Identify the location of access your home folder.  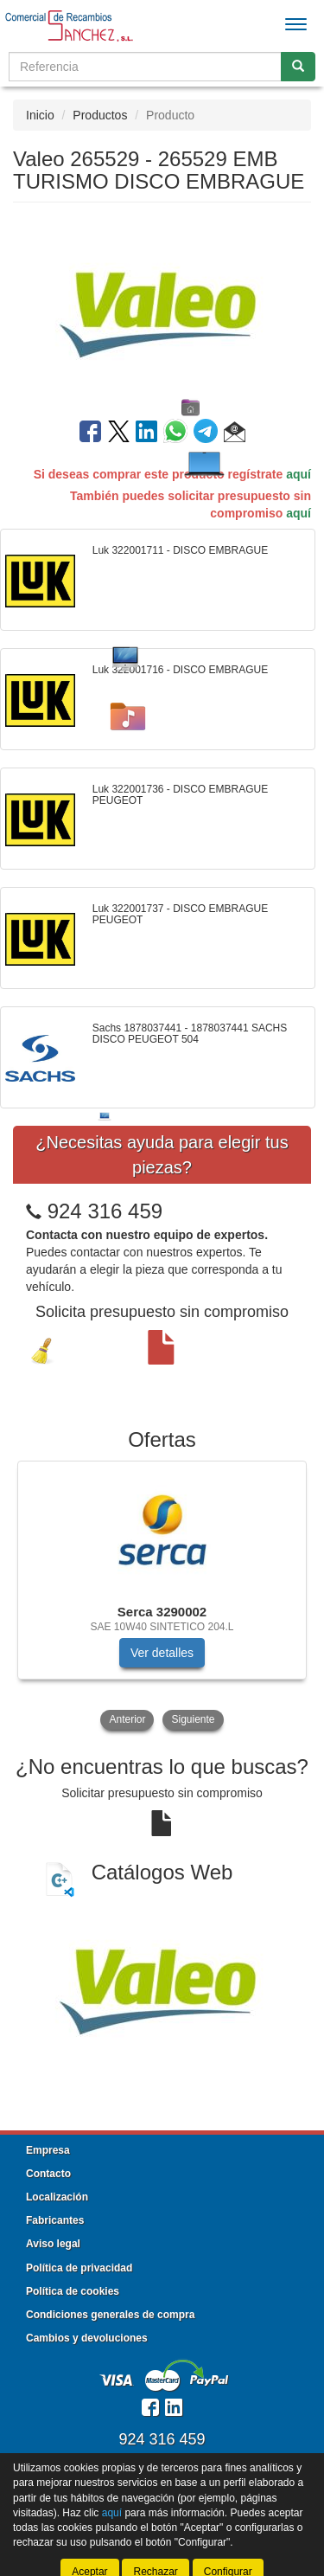
(190, 407).